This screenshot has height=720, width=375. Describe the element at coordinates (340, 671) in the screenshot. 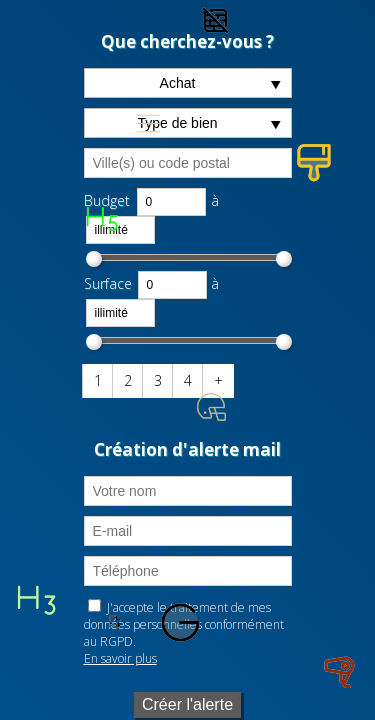

I see `access hair styling or grooming tools` at that location.